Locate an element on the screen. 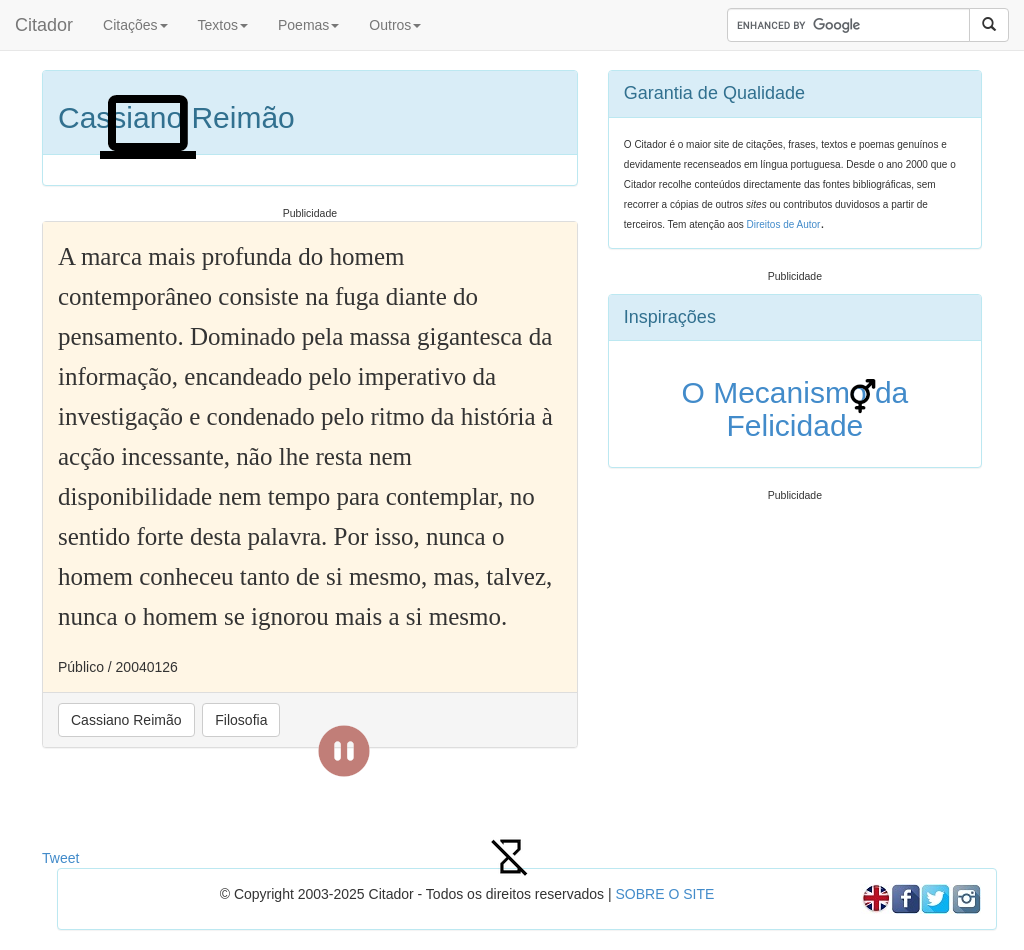 Image resolution: width=1024 pixels, height=950 pixels. pause media playback is located at coordinates (344, 751).